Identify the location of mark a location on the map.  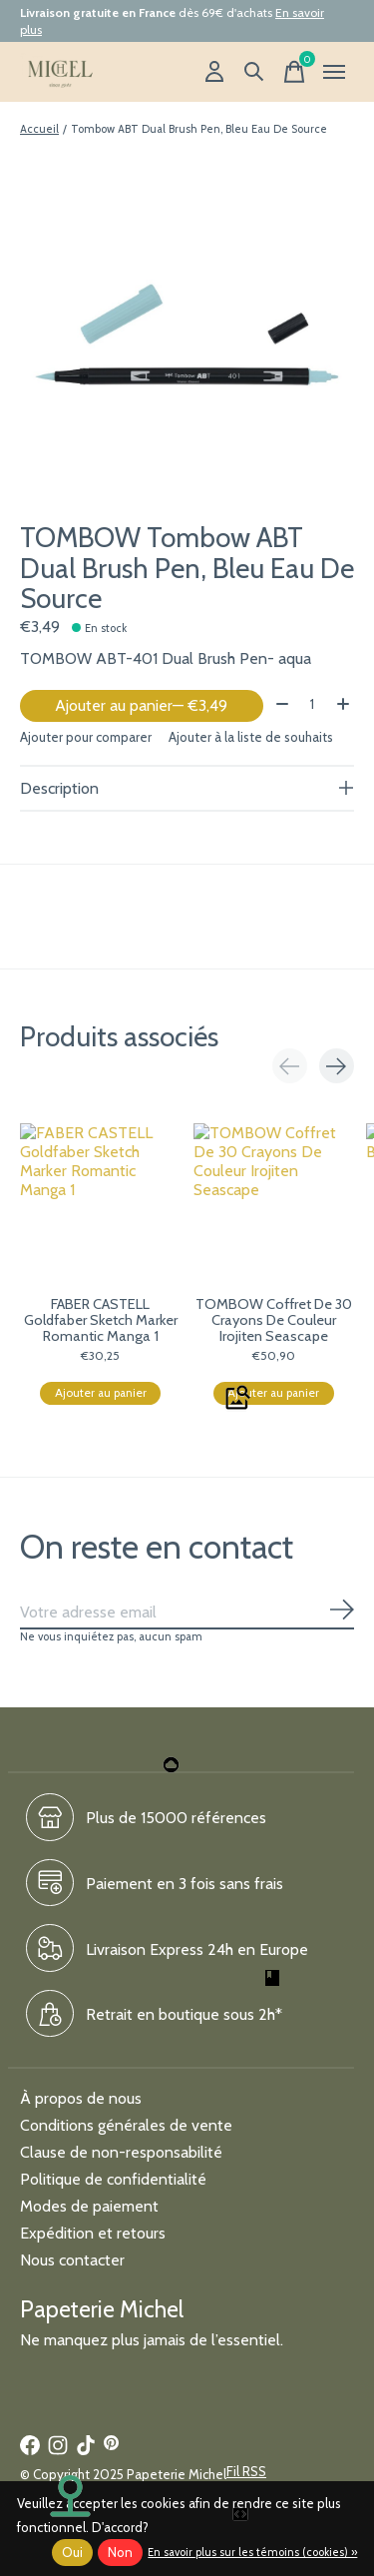
(70, 2496).